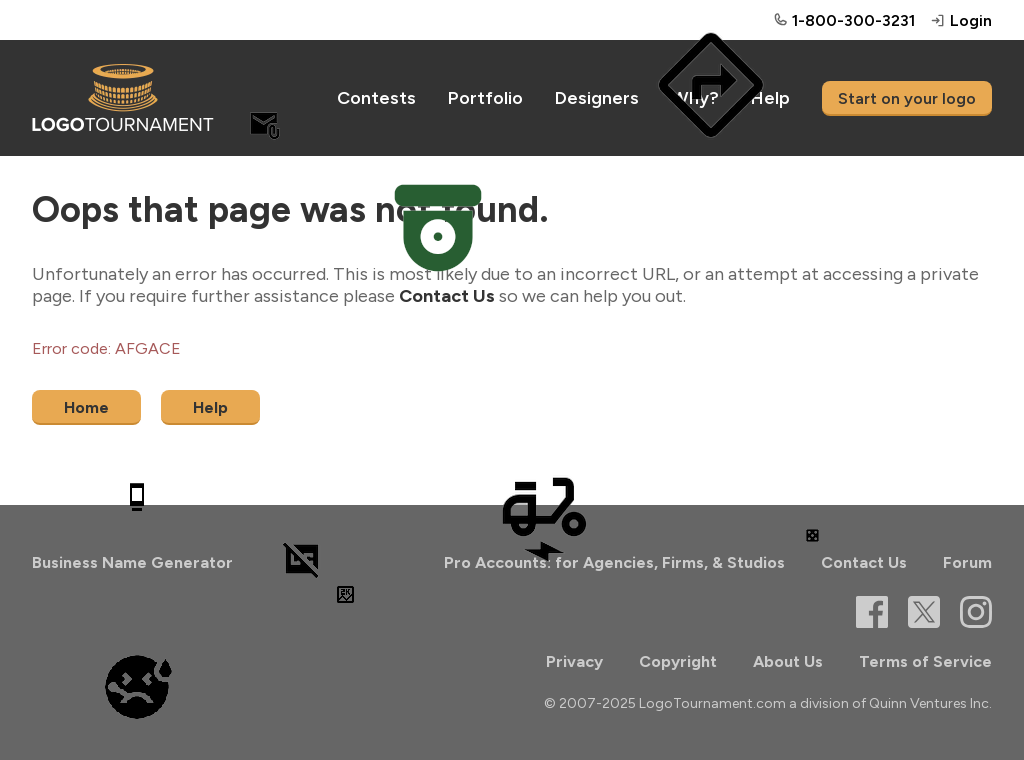 The image size is (1024, 760). What do you see at coordinates (544, 515) in the screenshot?
I see `select electric moped as transportation mode` at bounding box center [544, 515].